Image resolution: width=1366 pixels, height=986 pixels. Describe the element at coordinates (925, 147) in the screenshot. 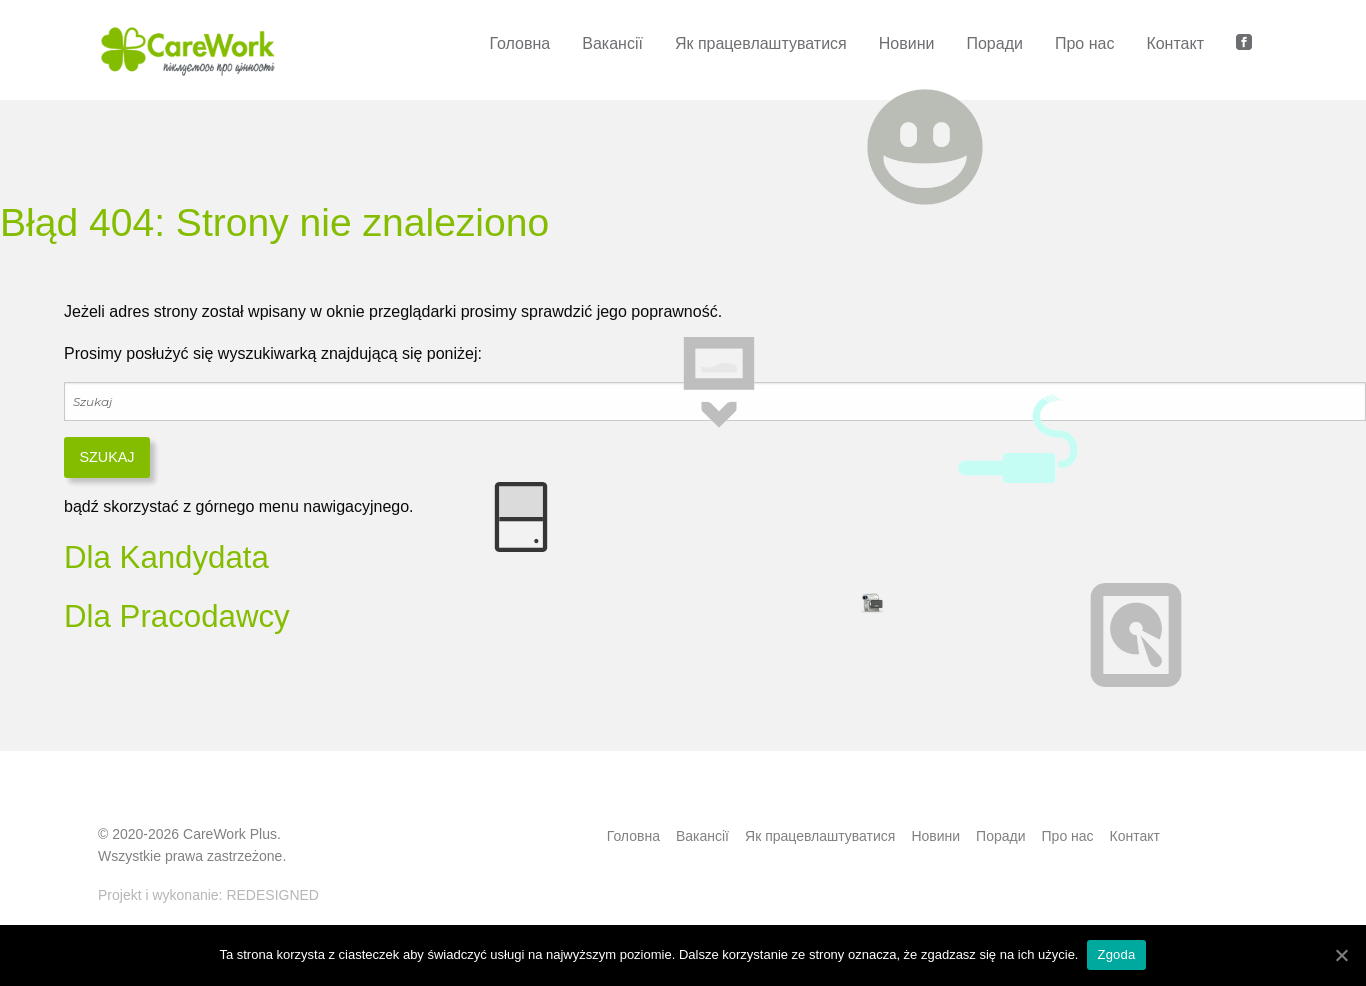

I see `react with a happy emoji` at that location.